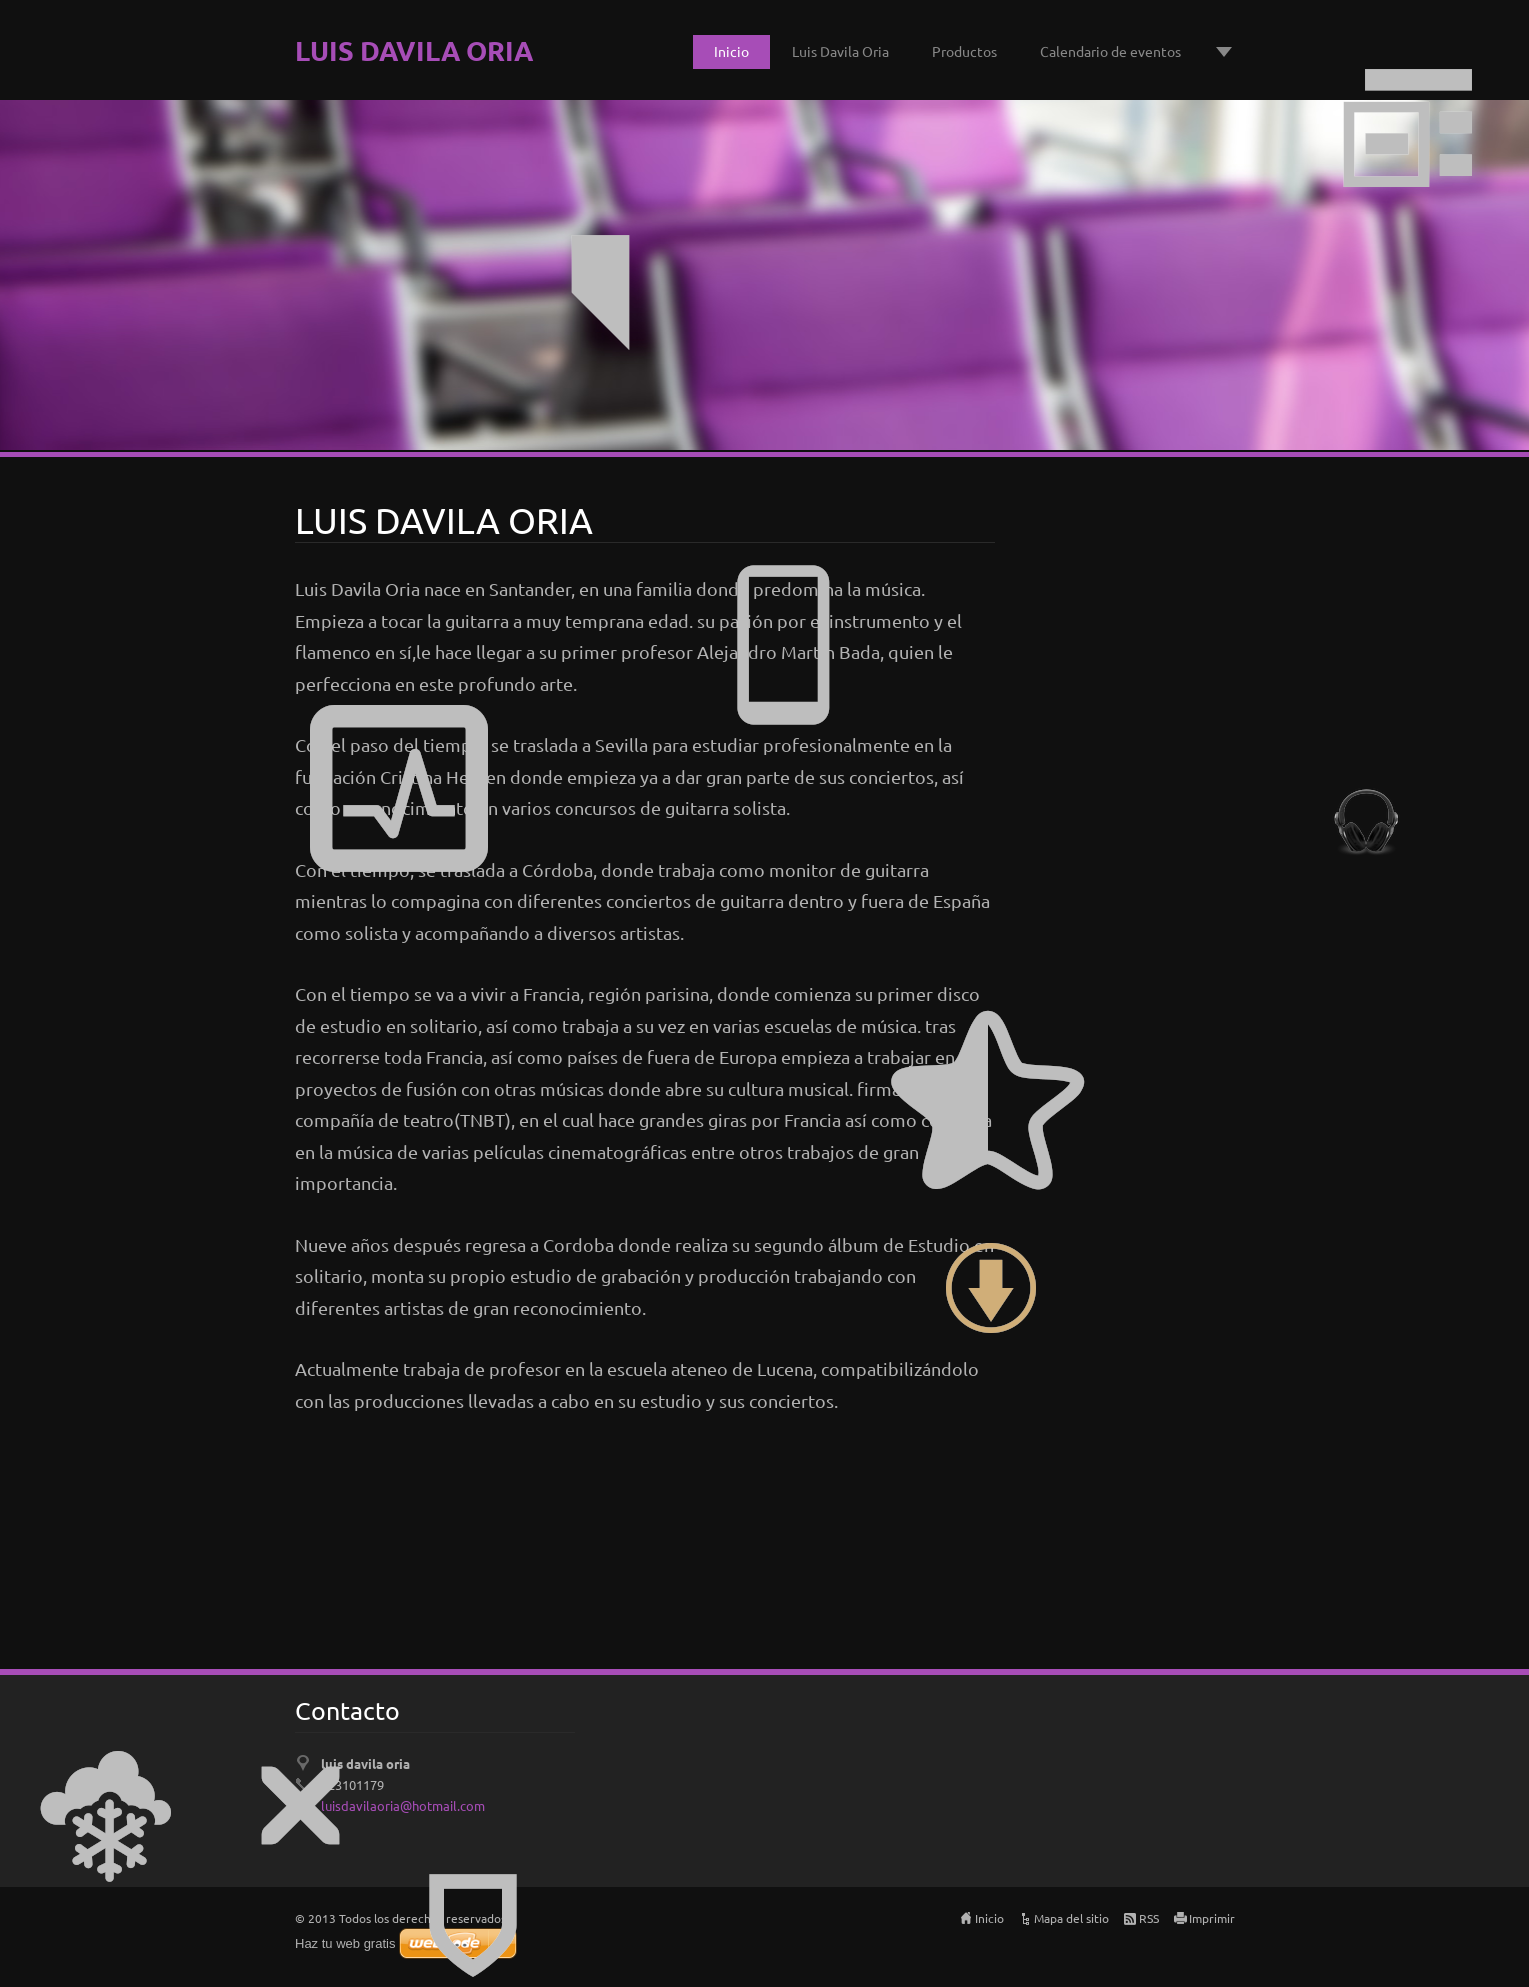  Describe the element at coordinates (988, 1107) in the screenshot. I see `indicates a partial or half rating` at that location.